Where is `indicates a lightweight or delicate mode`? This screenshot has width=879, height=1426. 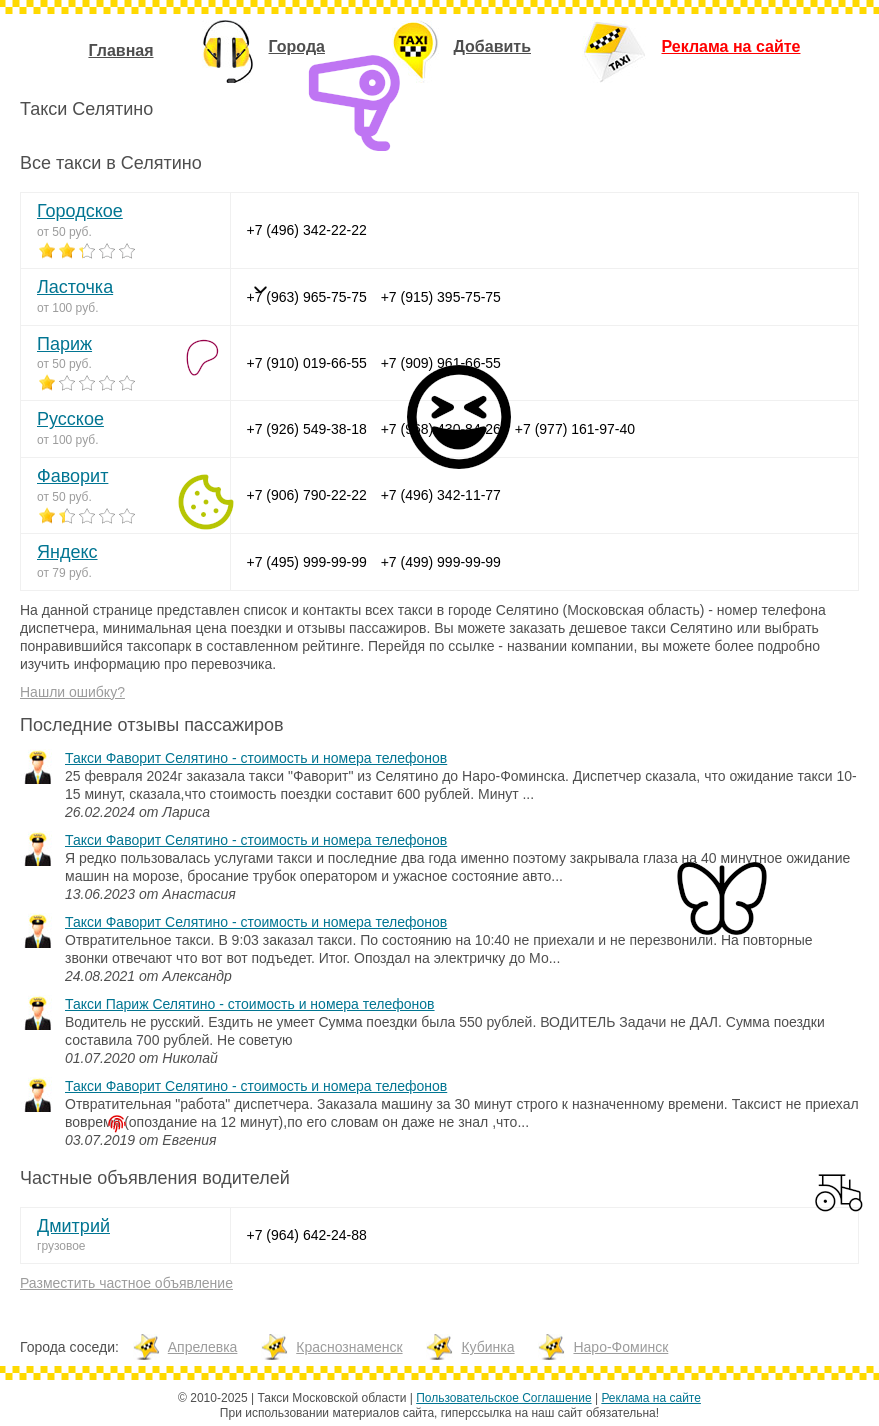
indicates a lightweight or delicate mode is located at coordinates (722, 897).